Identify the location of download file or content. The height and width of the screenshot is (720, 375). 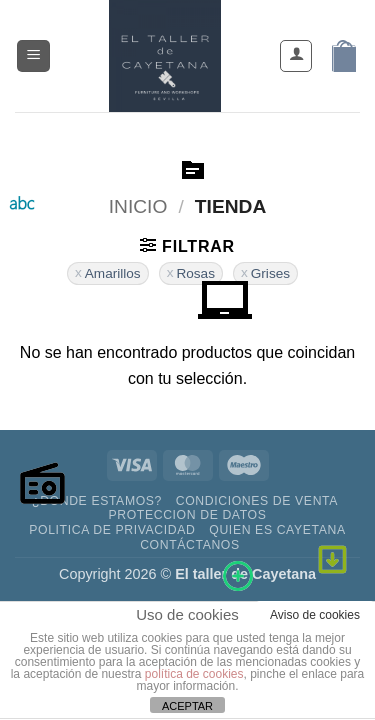
(332, 559).